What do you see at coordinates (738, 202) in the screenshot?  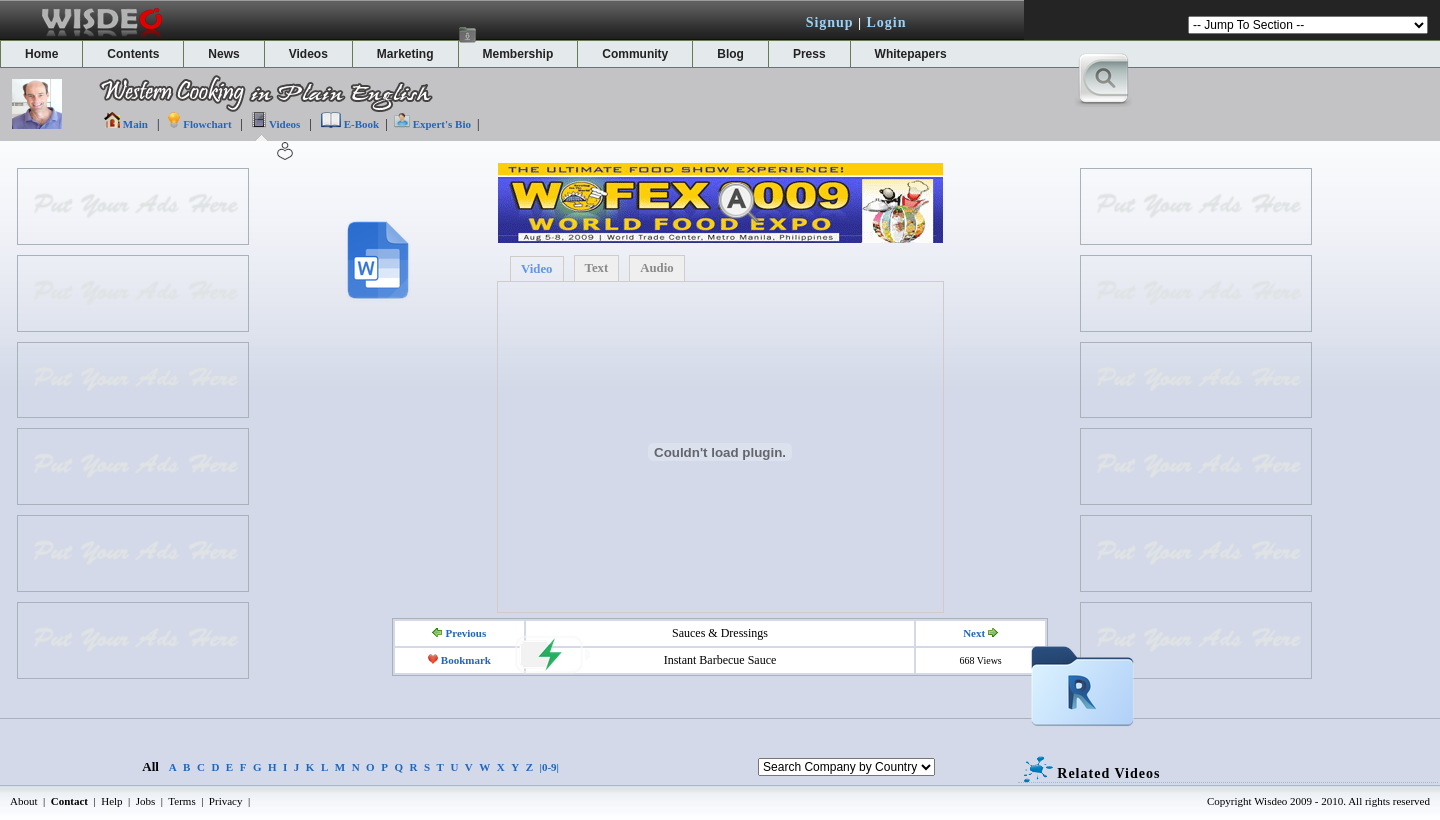 I see `find text or search within a document` at bounding box center [738, 202].